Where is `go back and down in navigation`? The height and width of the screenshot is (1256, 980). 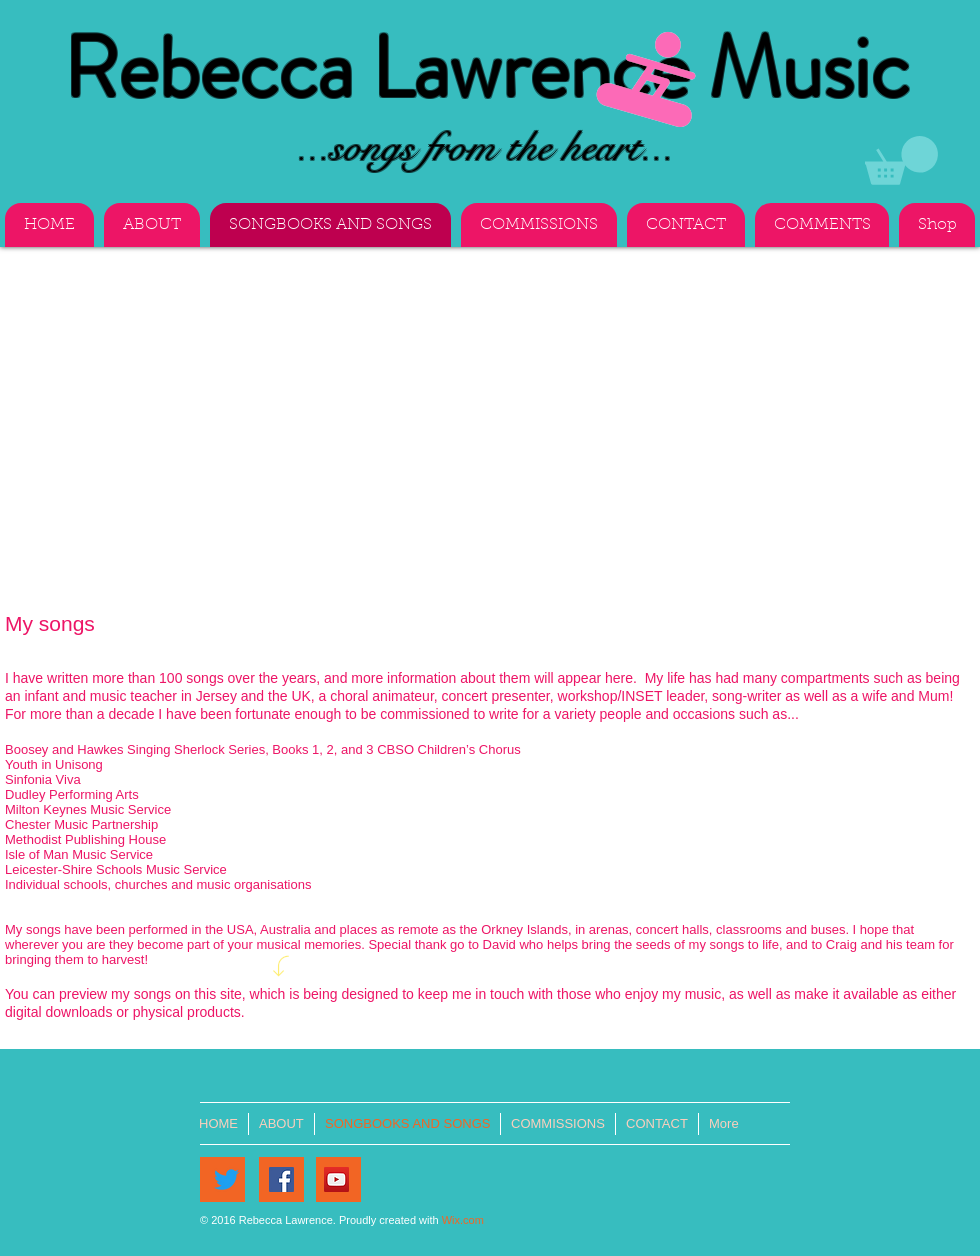
go back and down in navigation is located at coordinates (281, 966).